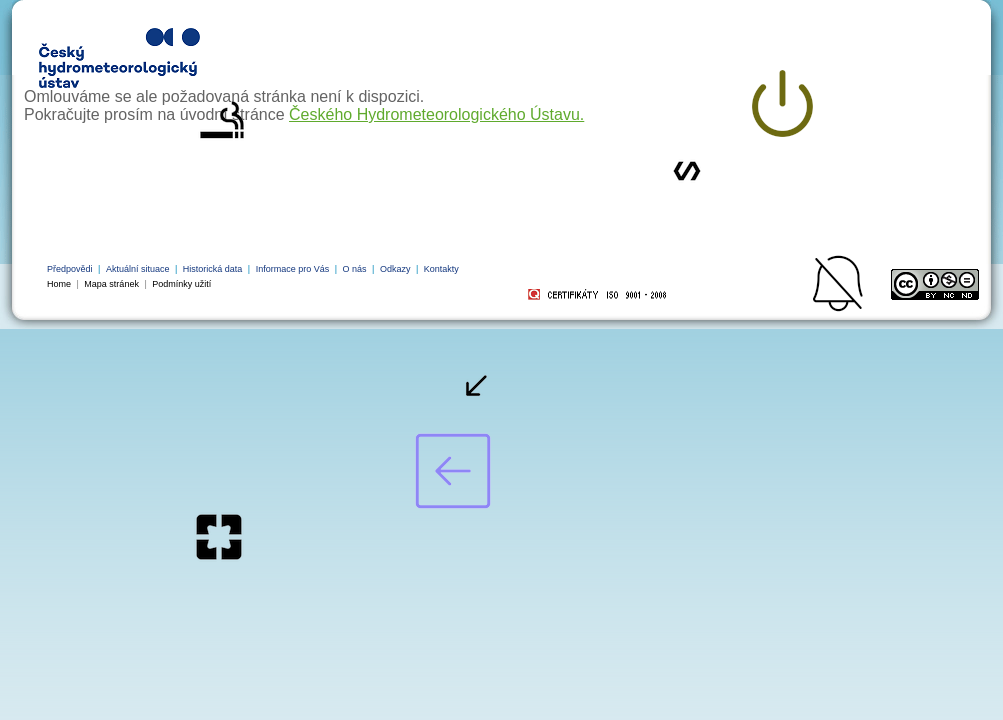 This screenshot has width=1003, height=720. I want to click on turn device on or off, so click(782, 103).